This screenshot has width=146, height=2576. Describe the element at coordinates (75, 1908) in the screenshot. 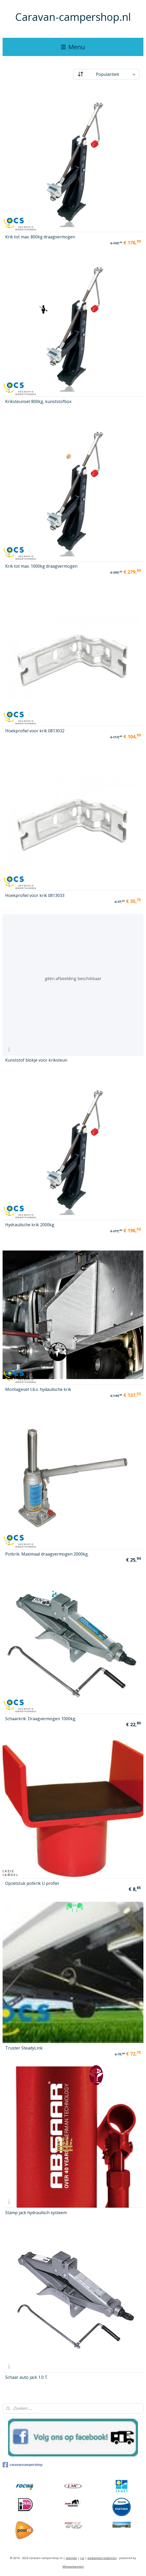

I see `equip shoulder armor to your character` at that location.